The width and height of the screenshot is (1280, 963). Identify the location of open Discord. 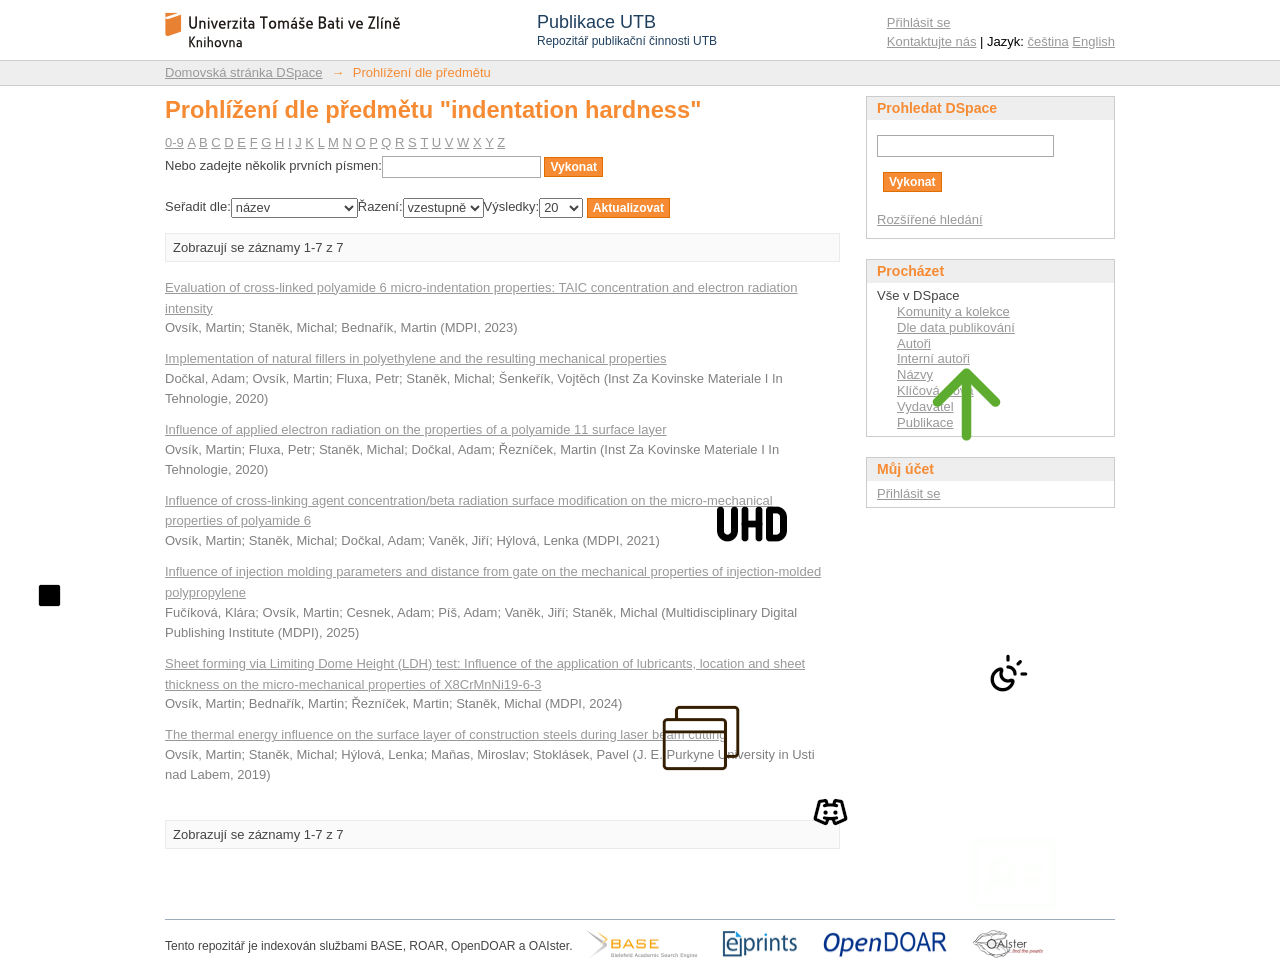
(830, 811).